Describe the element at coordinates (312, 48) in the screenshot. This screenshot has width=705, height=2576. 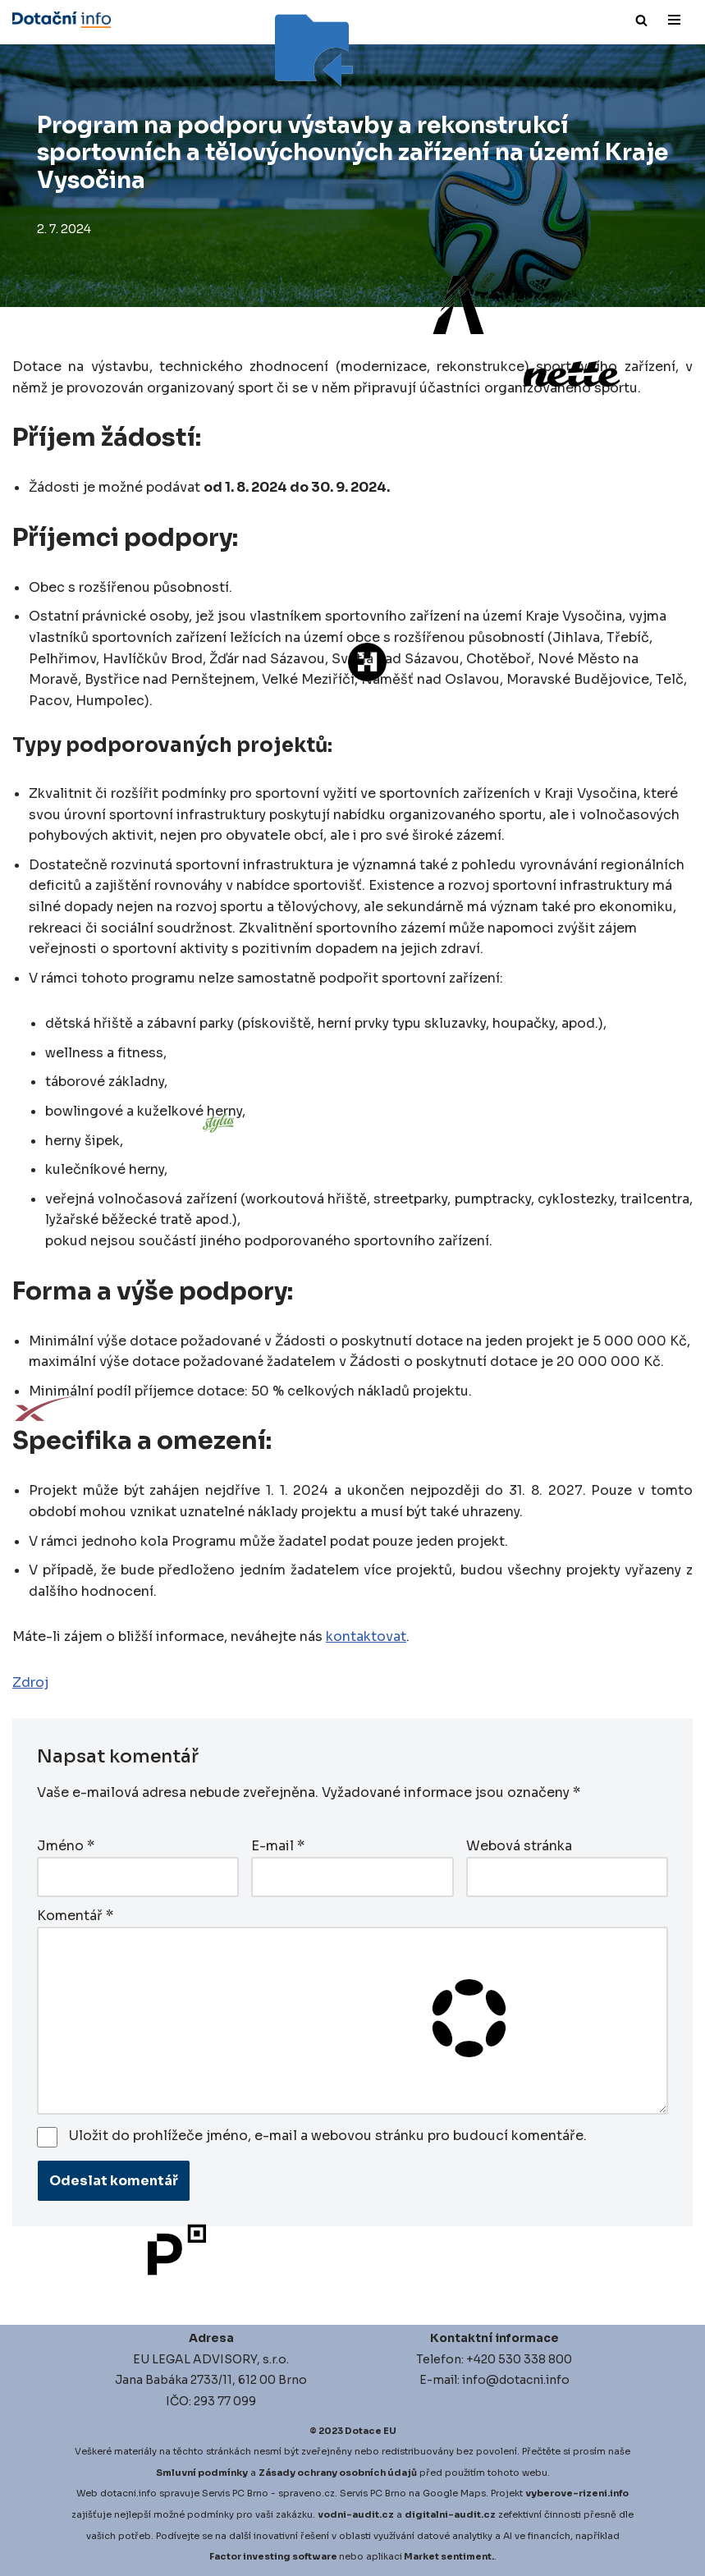
I see `view received files or downloads` at that location.